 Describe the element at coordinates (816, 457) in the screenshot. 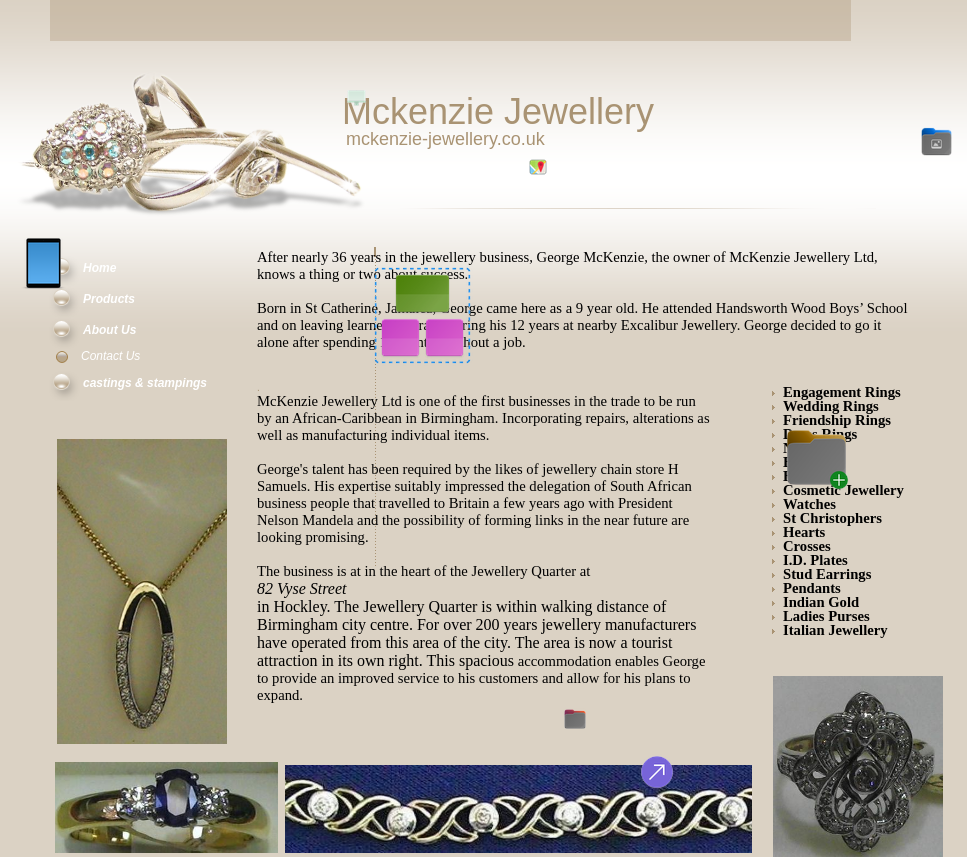

I see `create a new folder` at that location.